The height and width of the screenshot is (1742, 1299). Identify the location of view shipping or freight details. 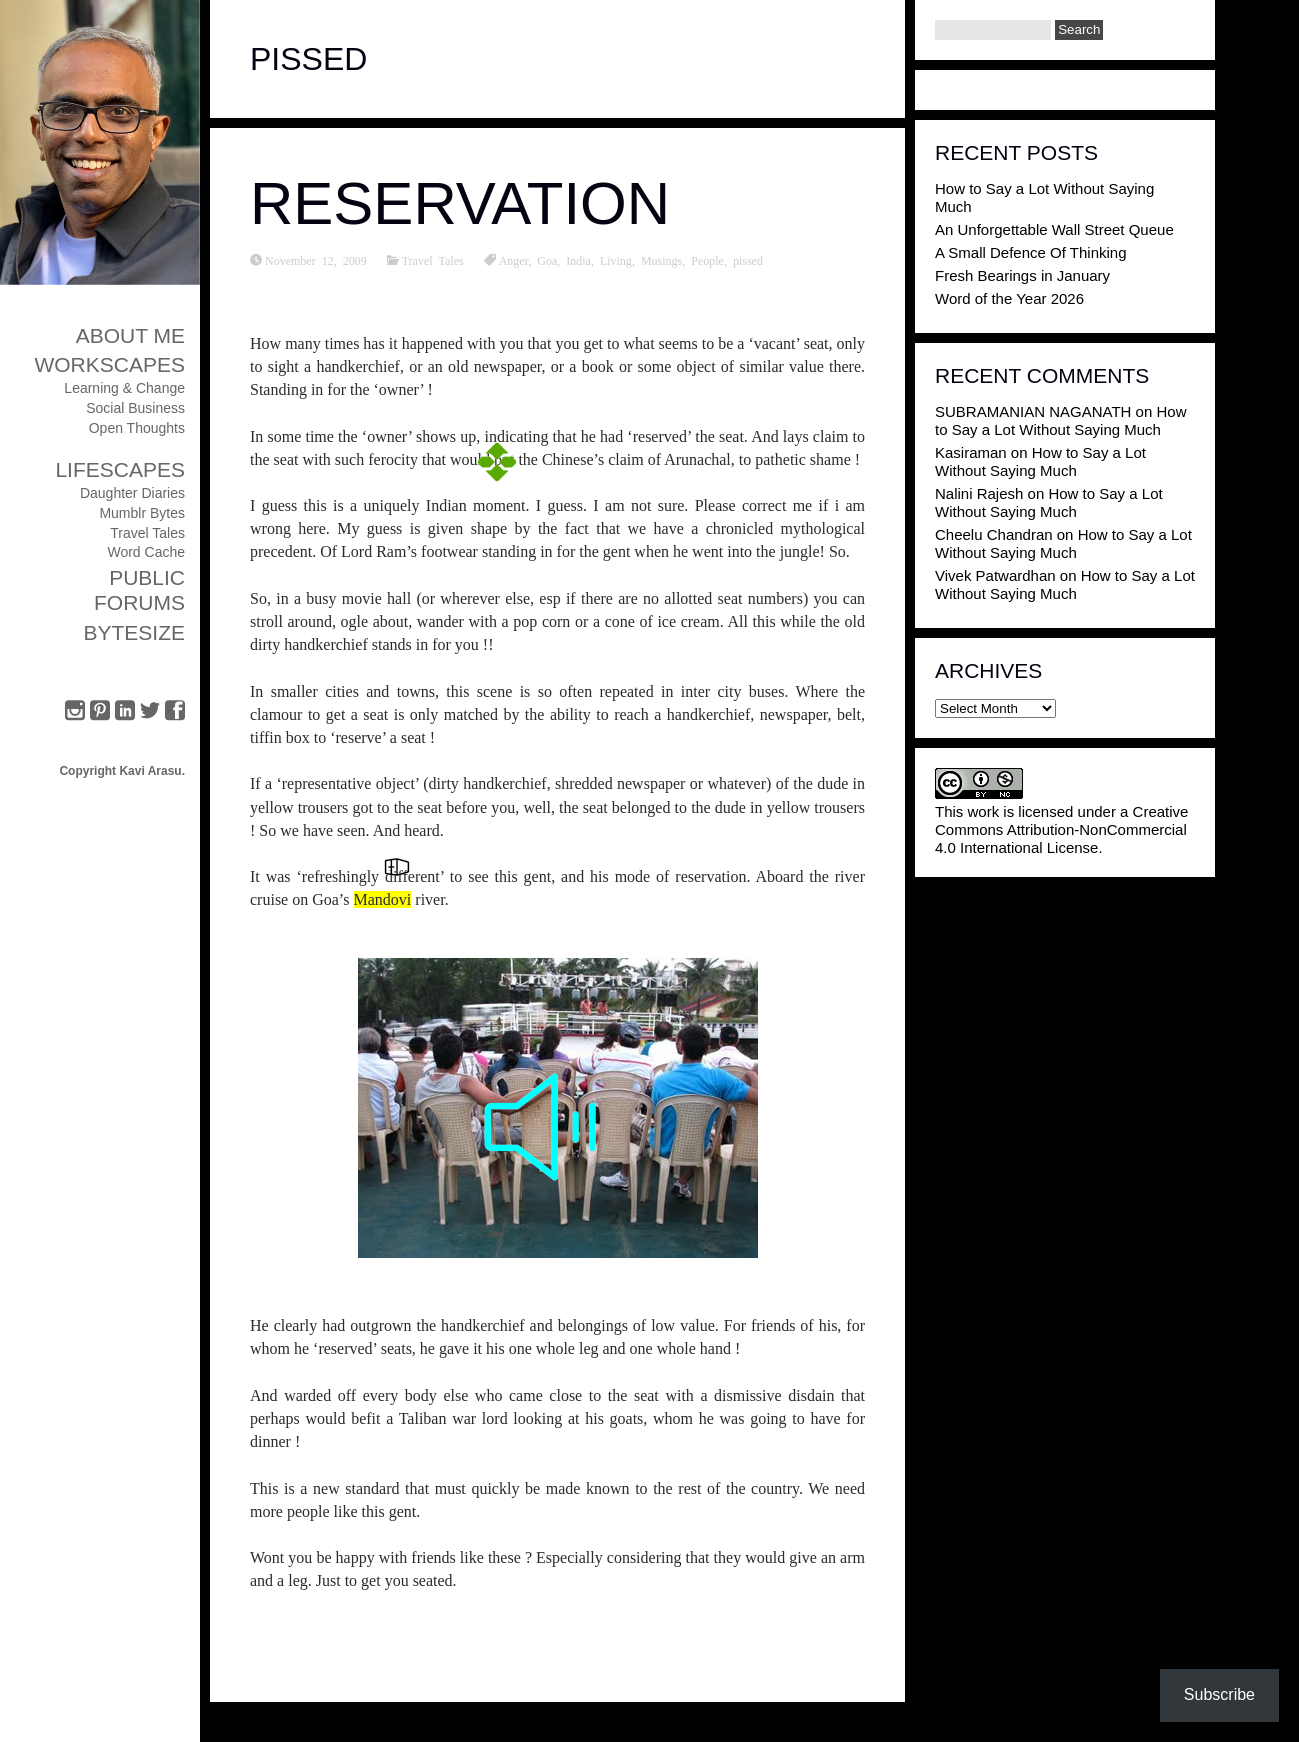
(397, 867).